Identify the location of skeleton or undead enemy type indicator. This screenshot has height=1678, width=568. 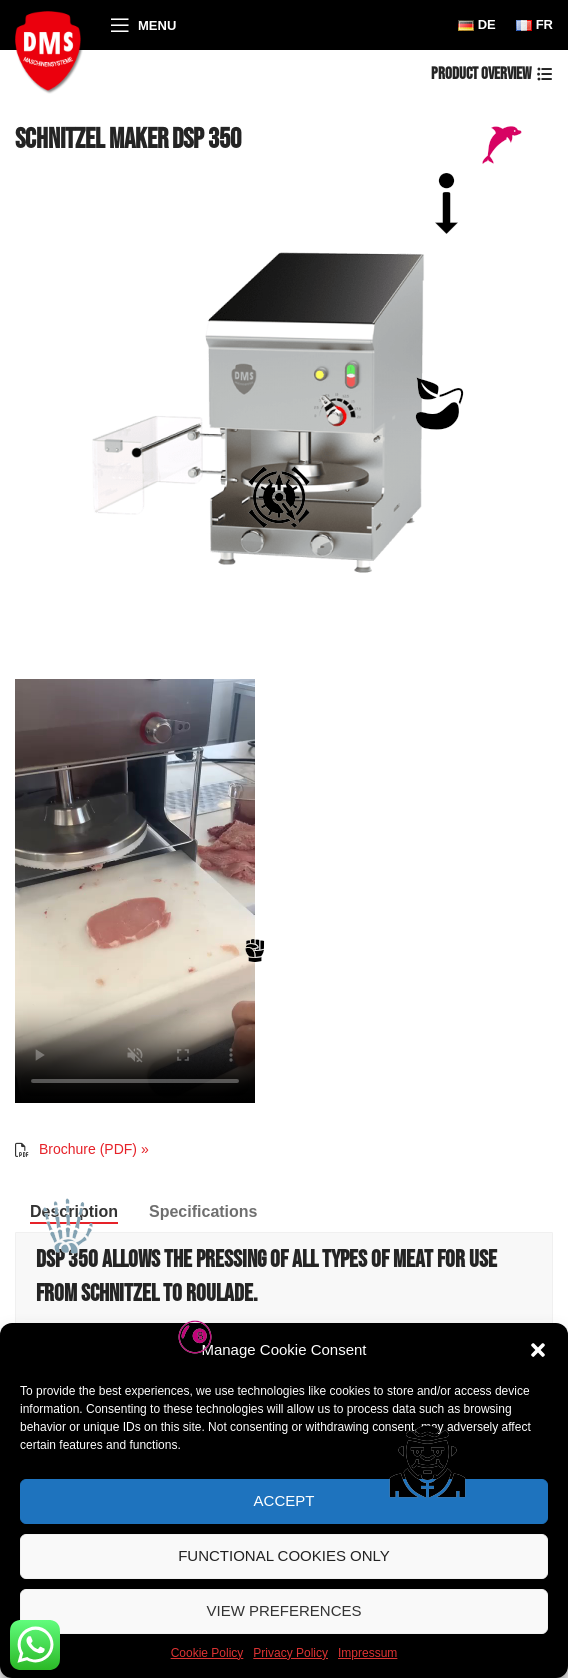
(68, 1226).